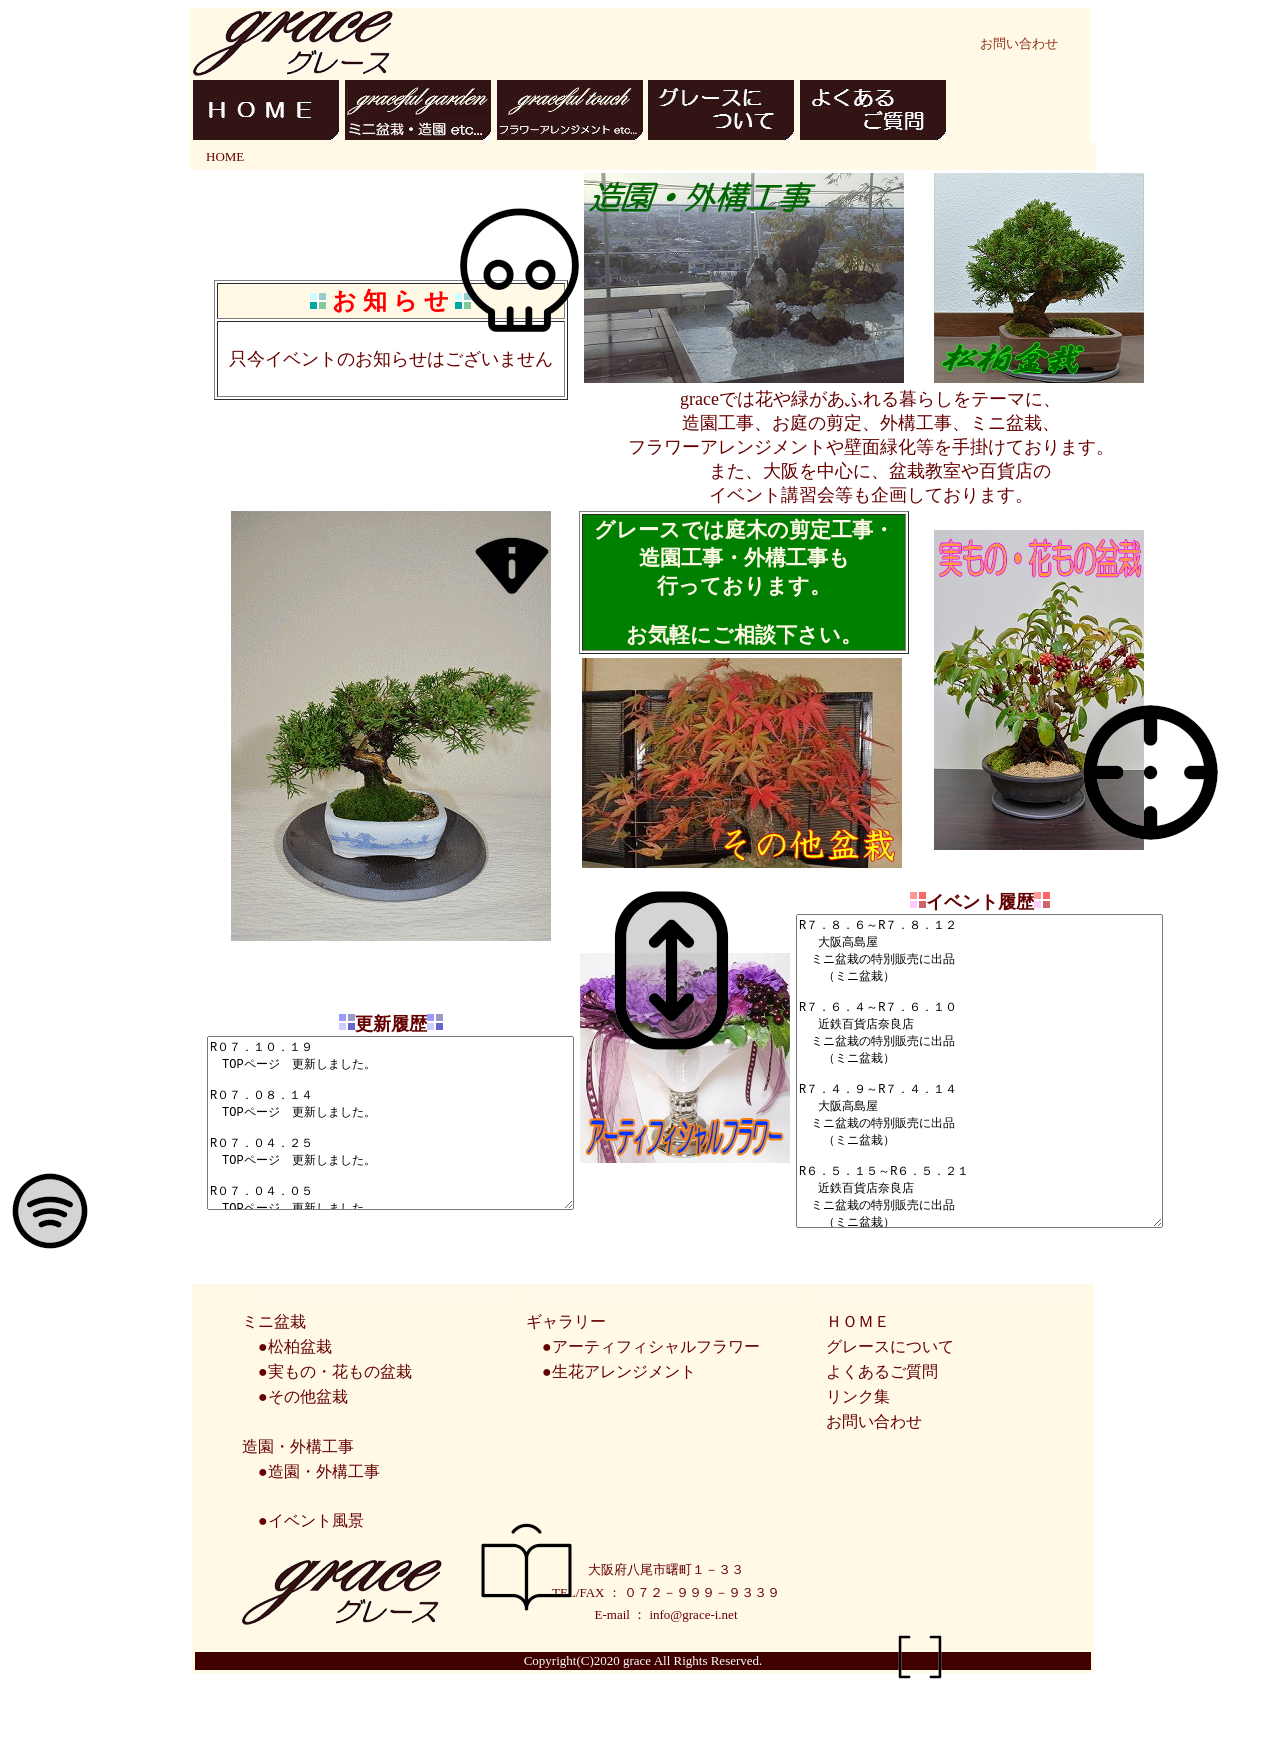  Describe the element at coordinates (920, 1657) in the screenshot. I see `insert or edit code brackets` at that location.